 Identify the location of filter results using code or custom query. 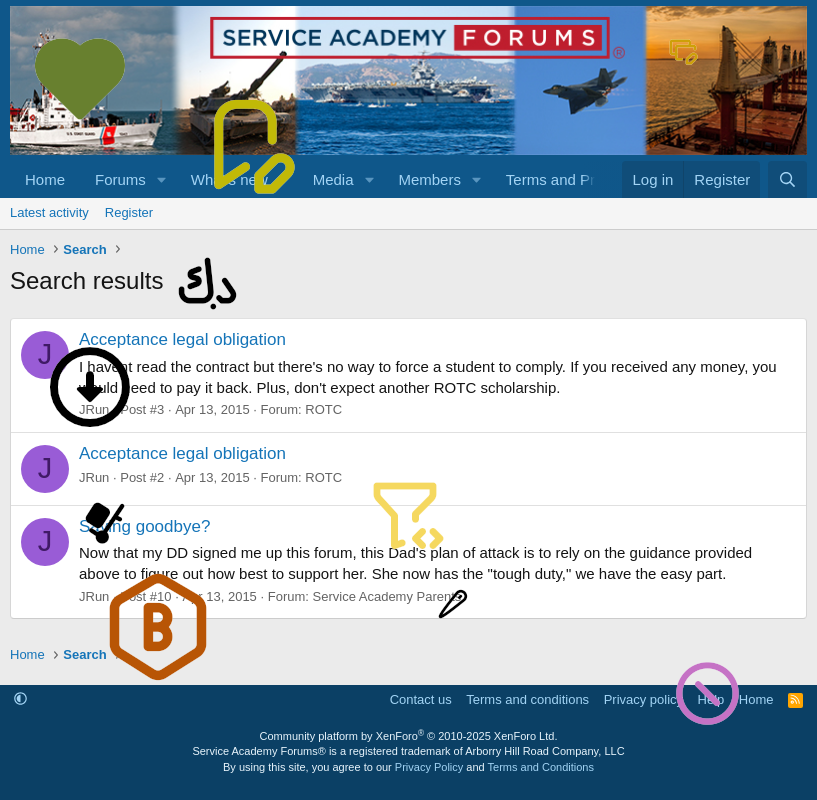
(405, 514).